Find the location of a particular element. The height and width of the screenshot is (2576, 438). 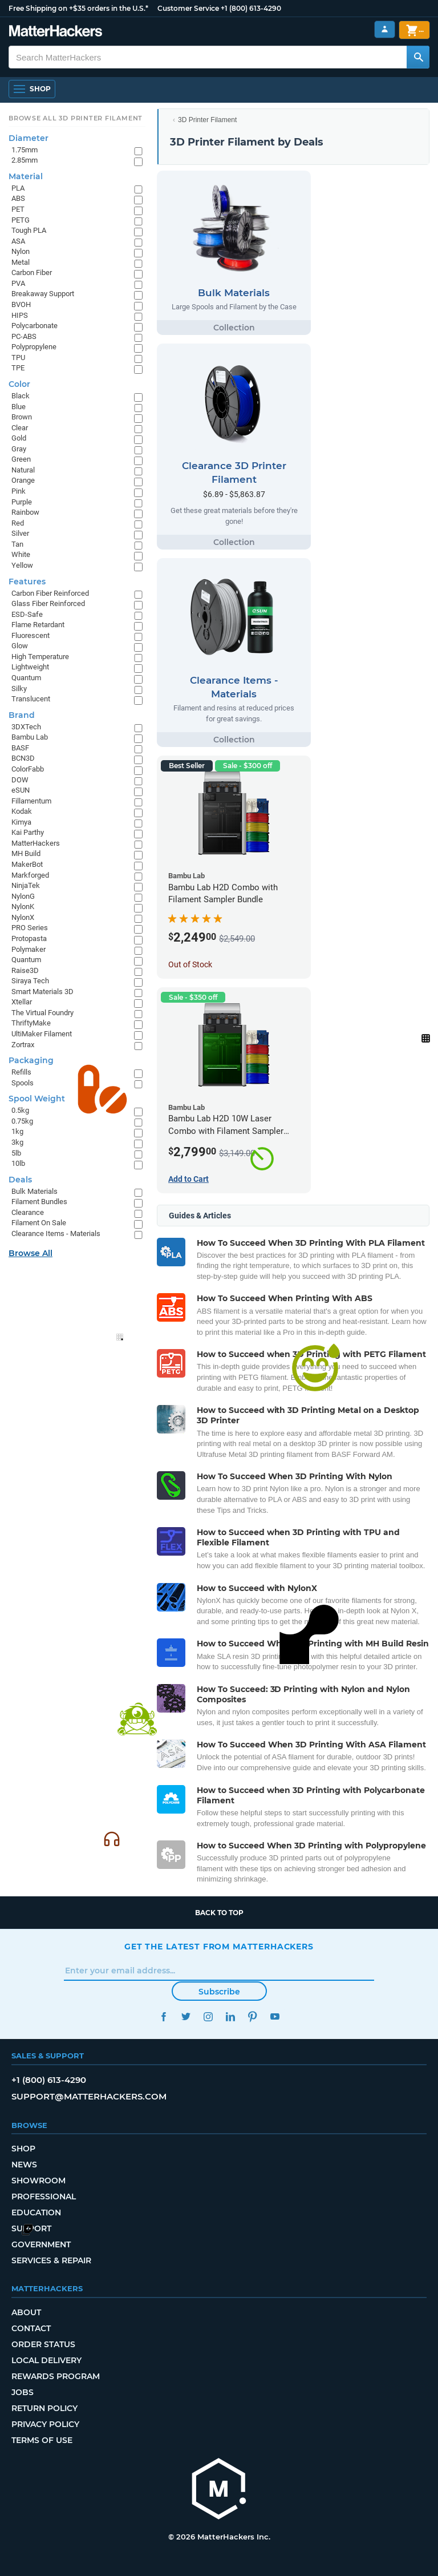

render cloud platform logo is located at coordinates (309, 1634).